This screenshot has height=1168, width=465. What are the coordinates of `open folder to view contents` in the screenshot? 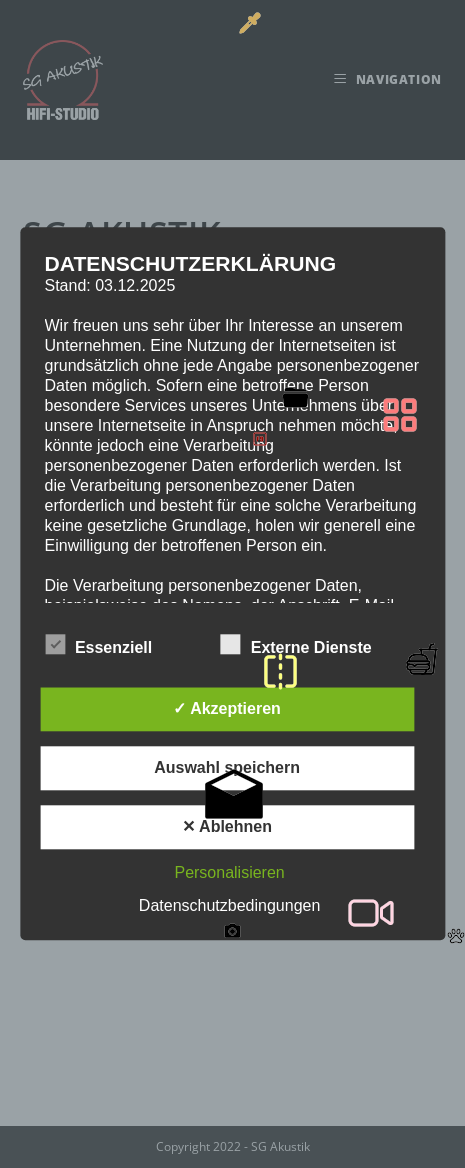 It's located at (295, 397).